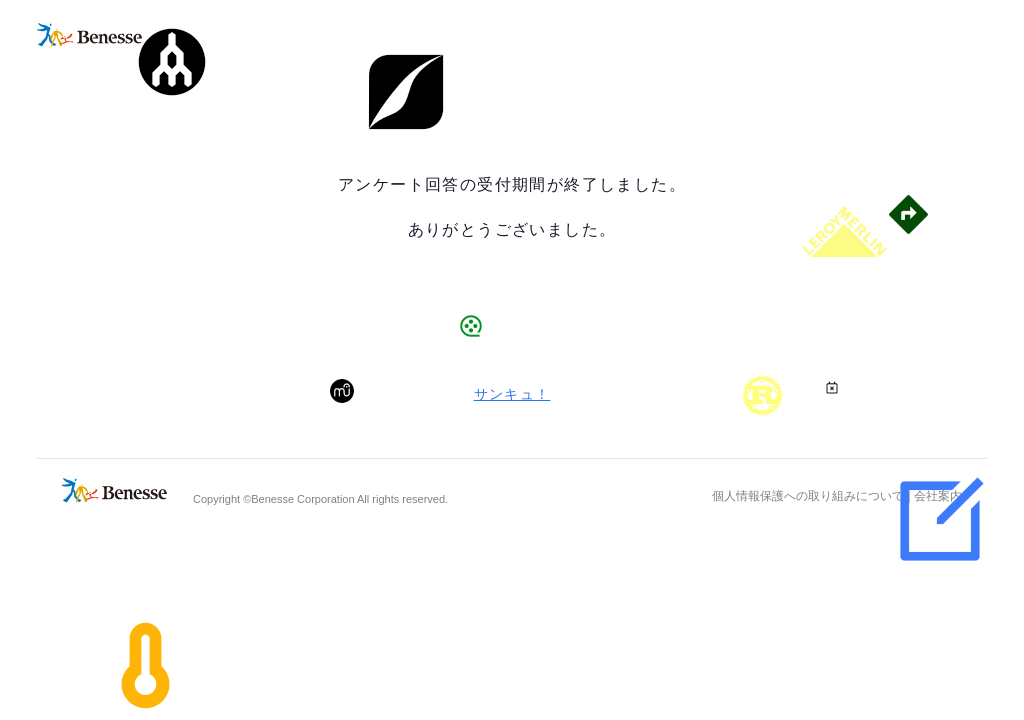 The width and height of the screenshot is (1024, 720). What do you see at coordinates (844, 231) in the screenshot?
I see `visit the Leroy Merlin website or app` at bounding box center [844, 231].